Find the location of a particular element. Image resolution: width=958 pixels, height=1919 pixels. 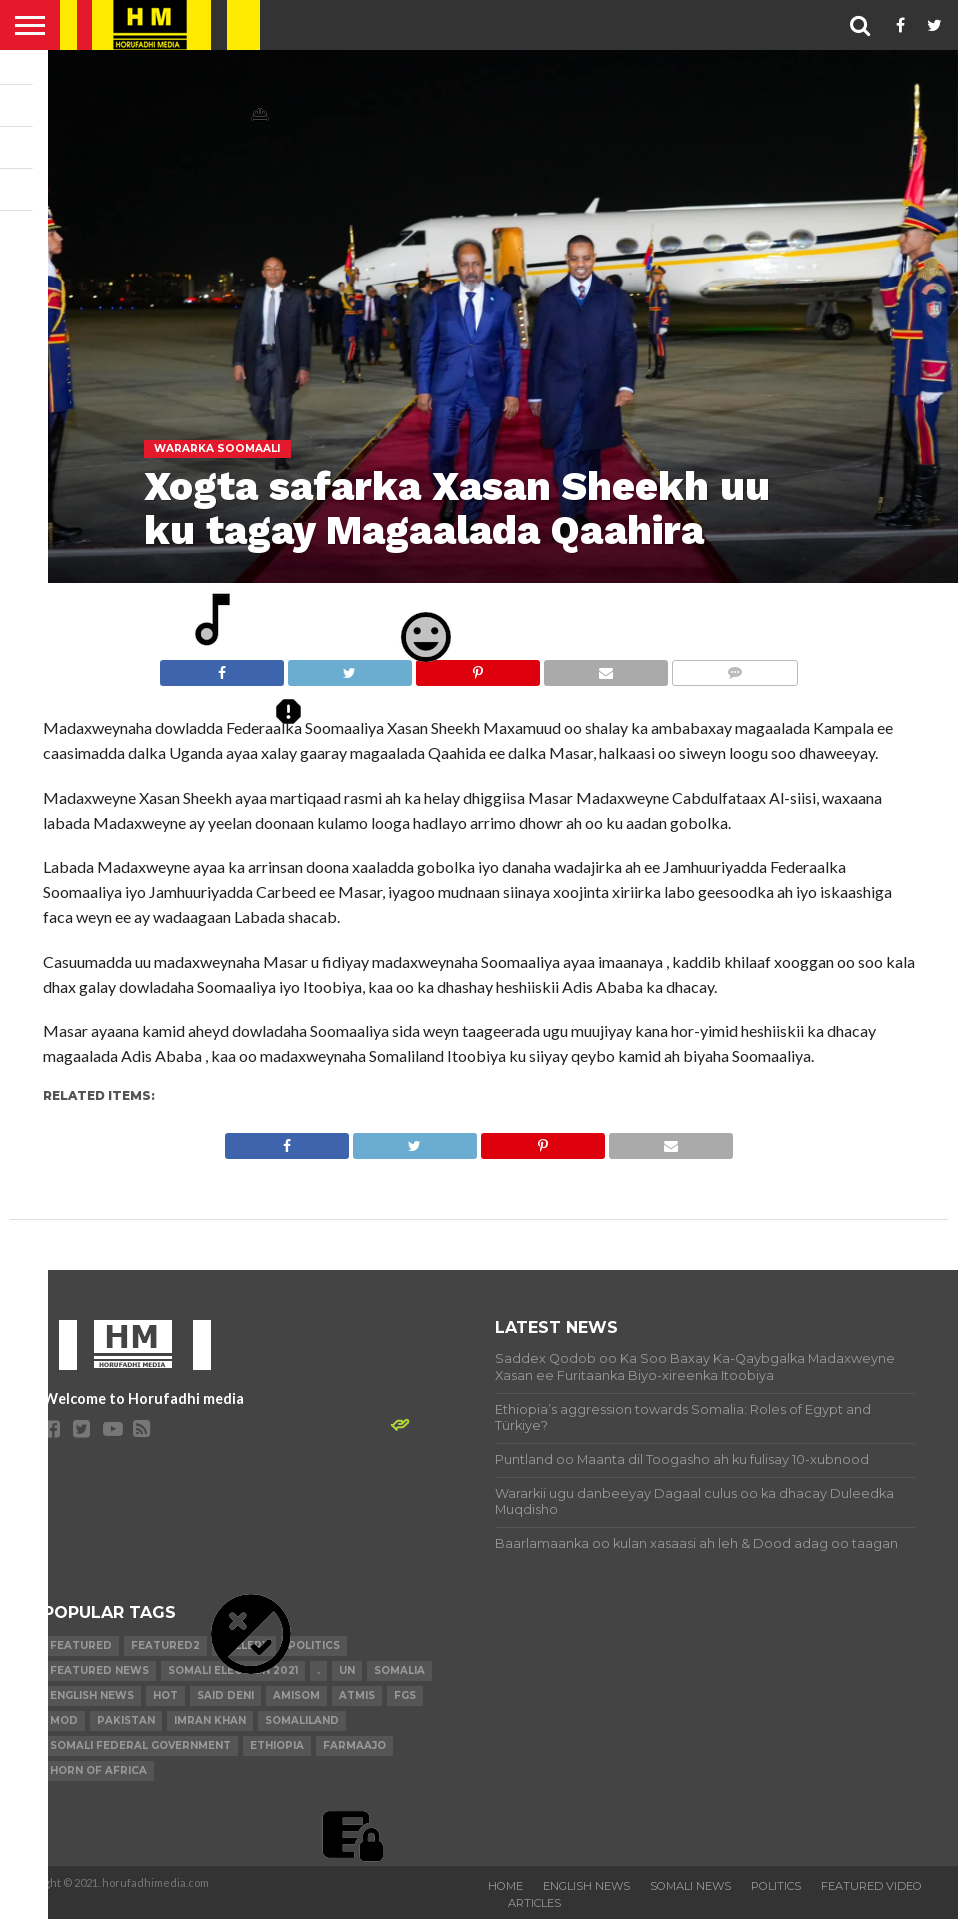

insert an emoji or emoticon is located at coordinates (426, 637).